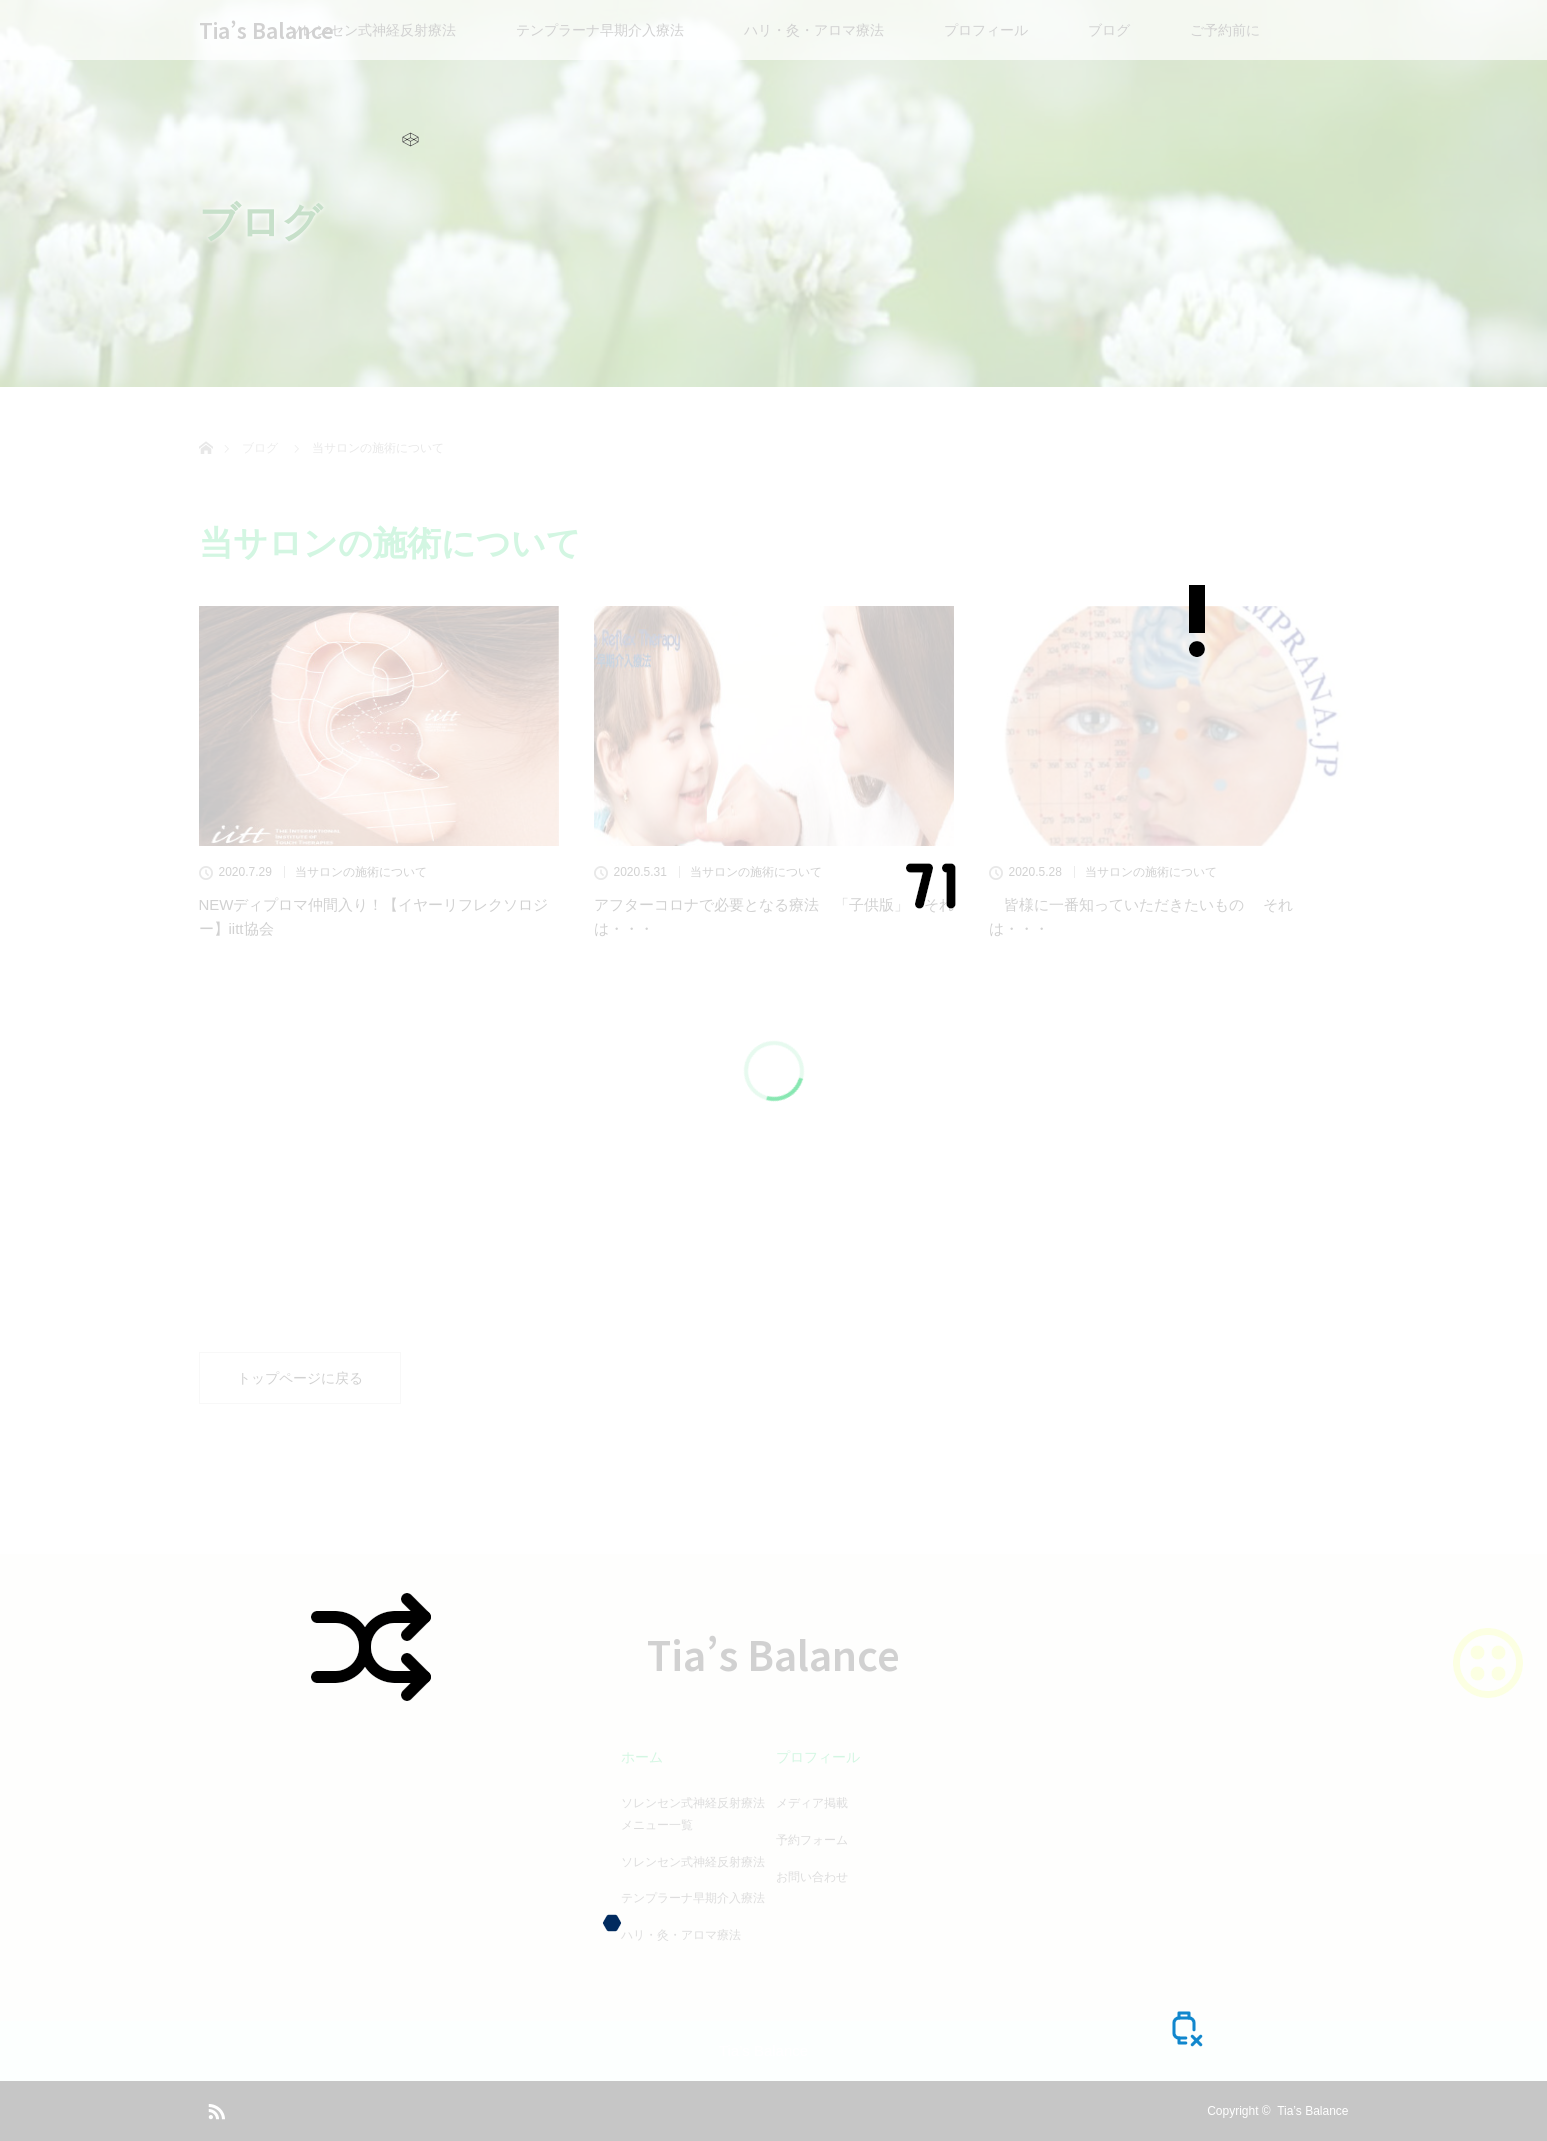  I want to click on open CodePen profile or project, so click(410, 139).